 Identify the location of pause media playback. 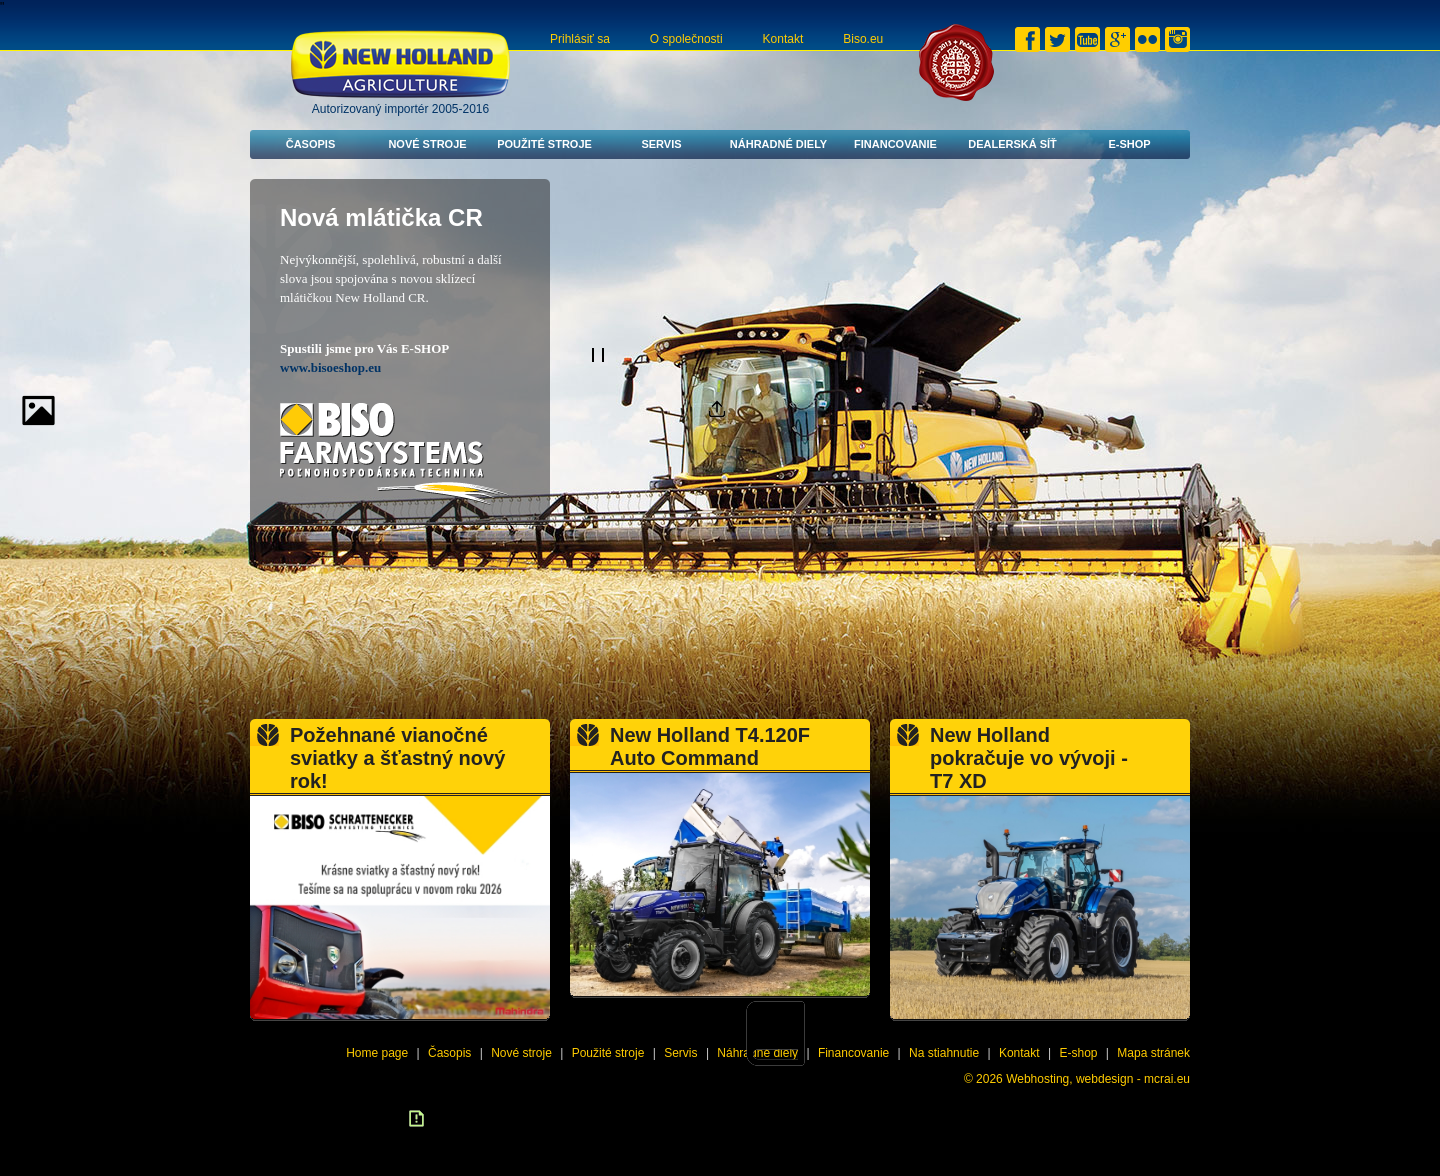
(598, 355).